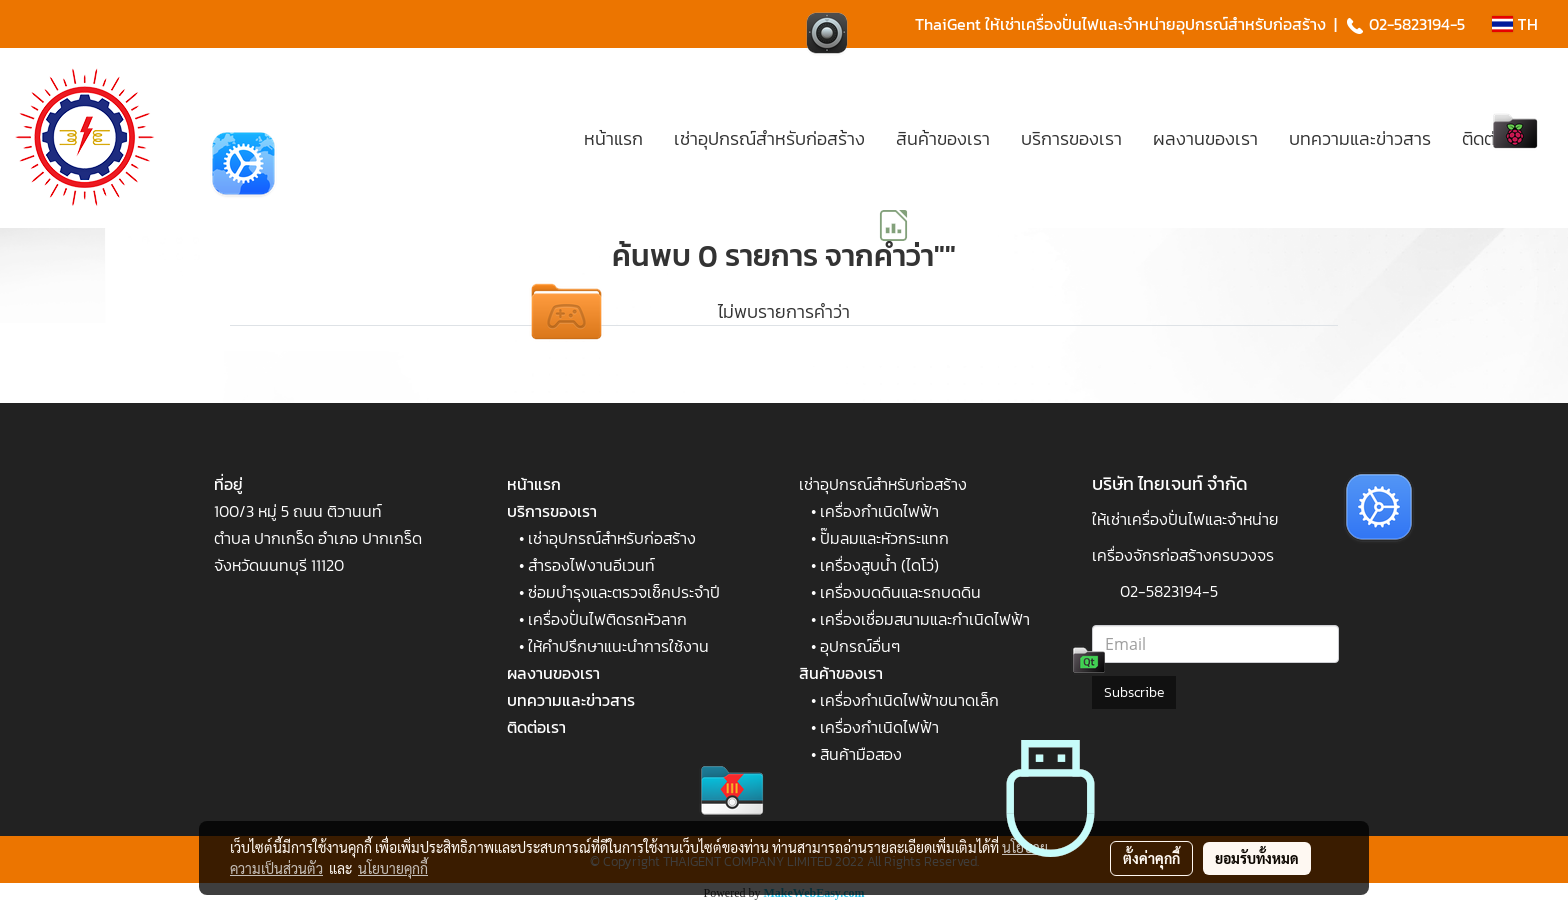 The height and width of the screenshot is (903, 1568). What do you see at coordinates (1515, 132) in the screenshot?
I see `folder containing Raspberry Pi project files` at bounding box center [1515, 132].